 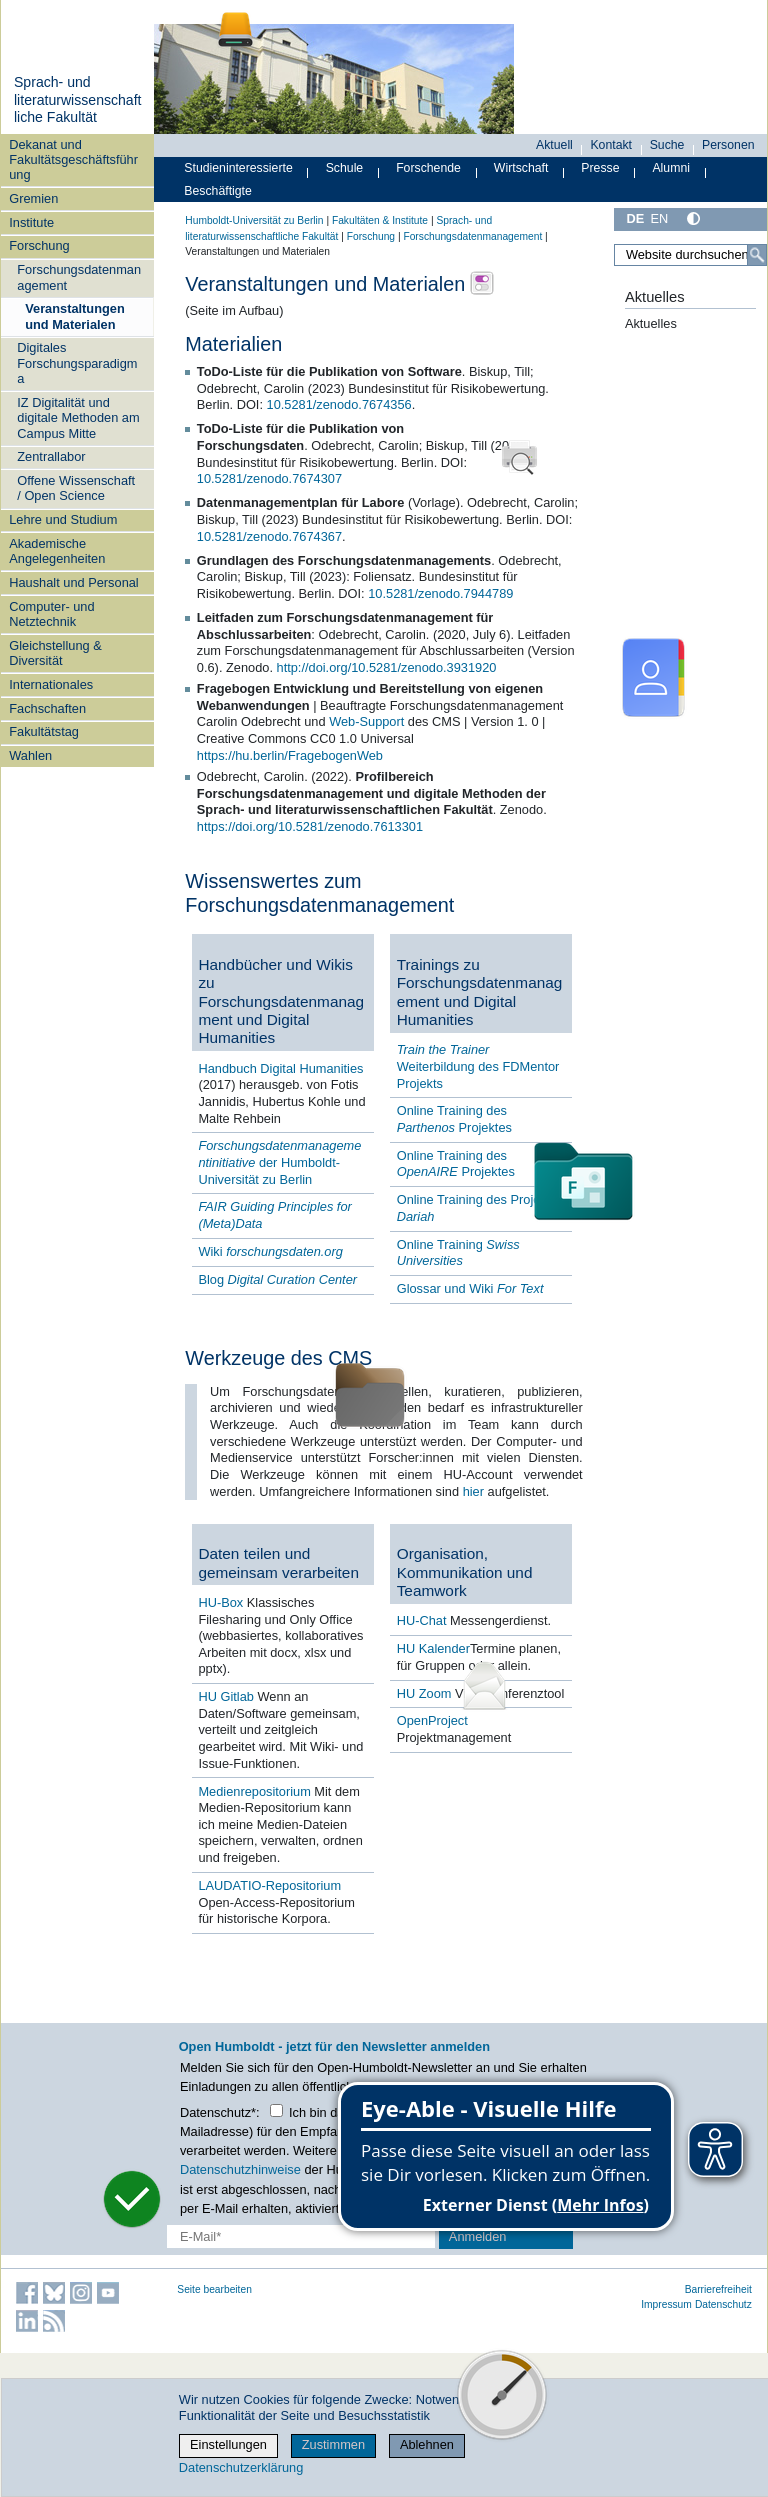 I want to click on dropbox file is synced and up to date, so click(x=132, y=2199).